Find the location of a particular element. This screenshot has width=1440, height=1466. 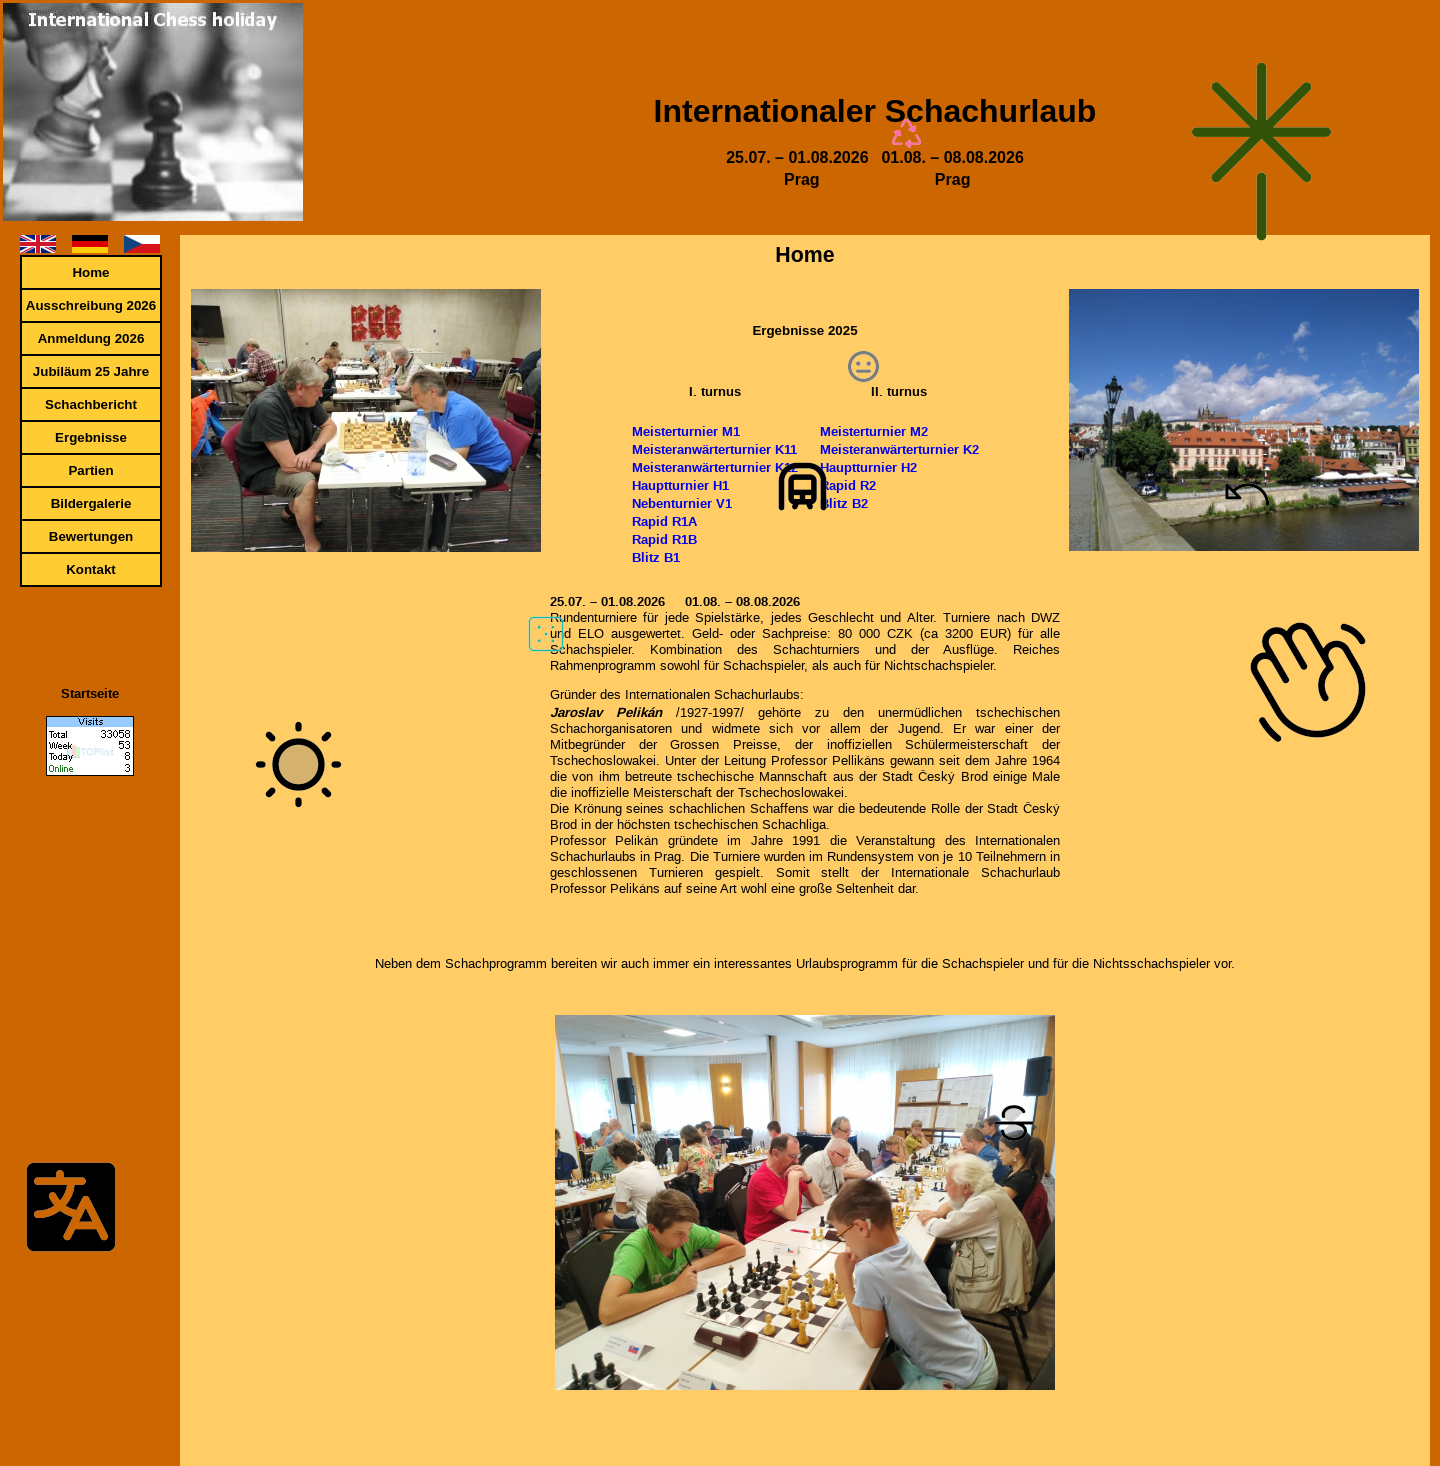

undo previous action is located at coordinates (1248, 493).